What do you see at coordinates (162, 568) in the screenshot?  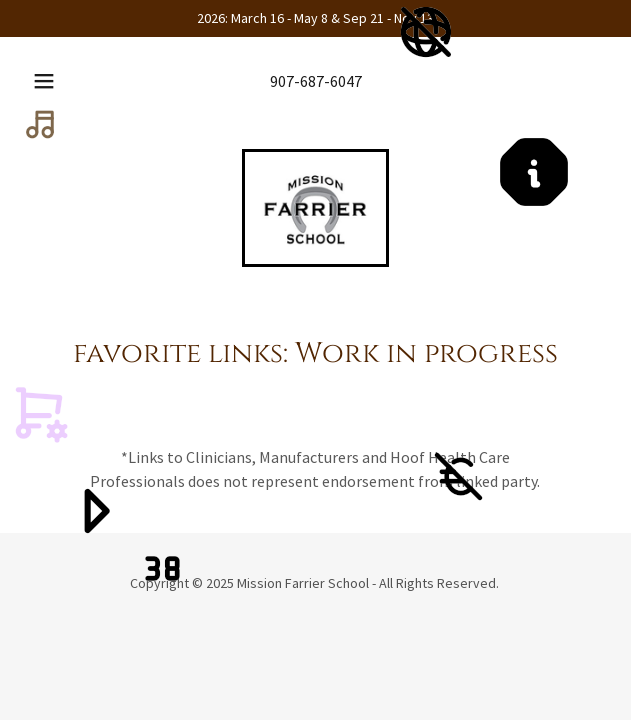 I see `indicates item number 38 in a list or sequence` at bounding box center [162, 568].